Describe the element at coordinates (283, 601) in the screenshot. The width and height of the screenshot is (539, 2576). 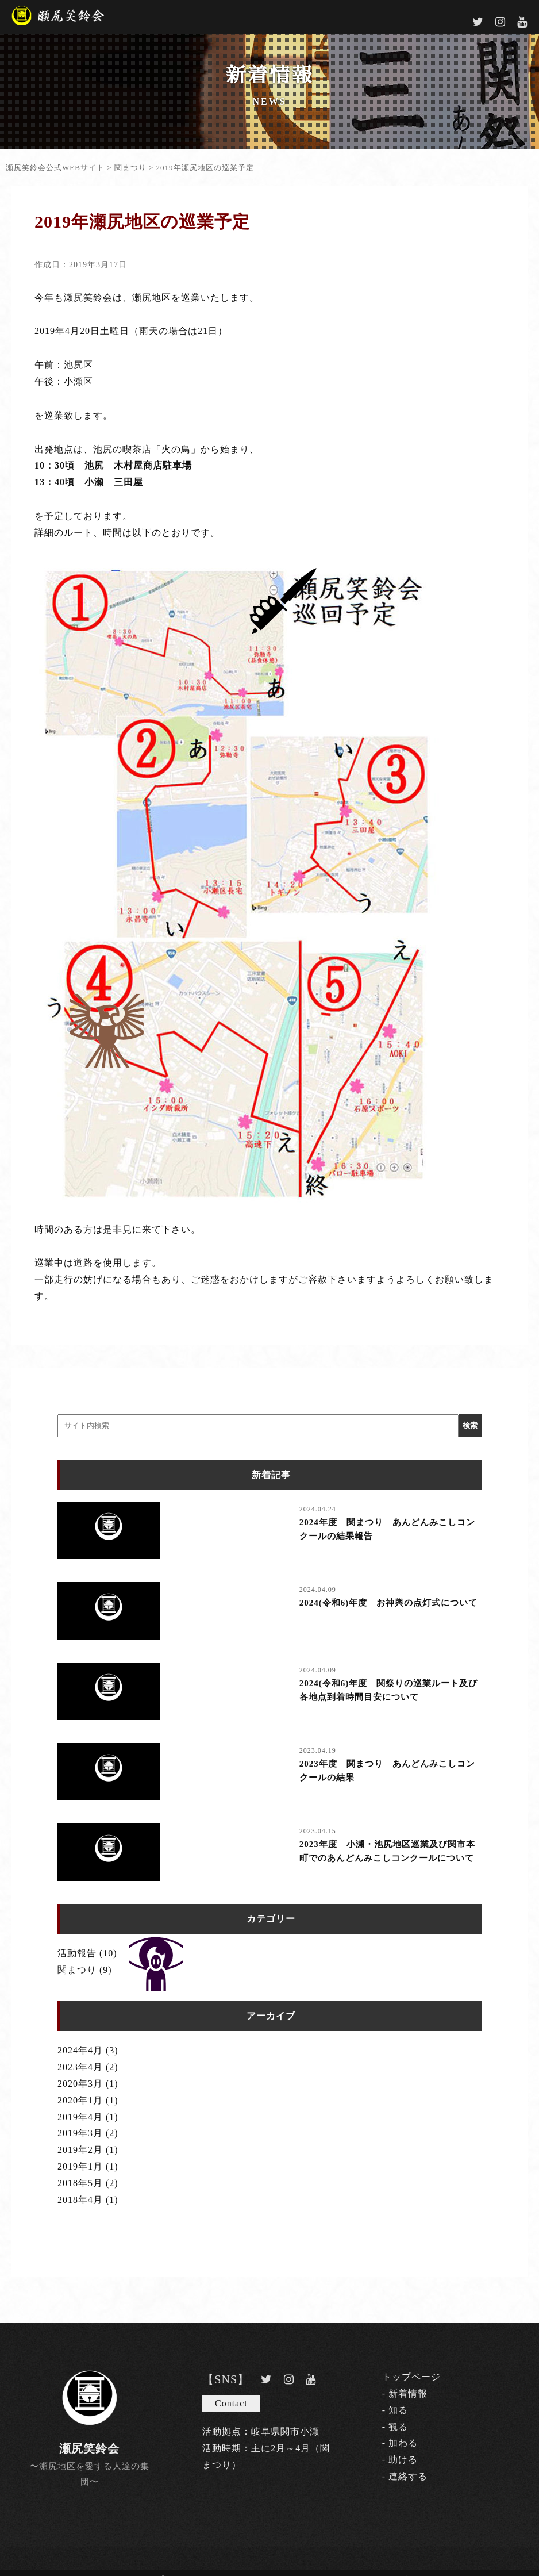
I see `equip a trench knife weapon` at that location.